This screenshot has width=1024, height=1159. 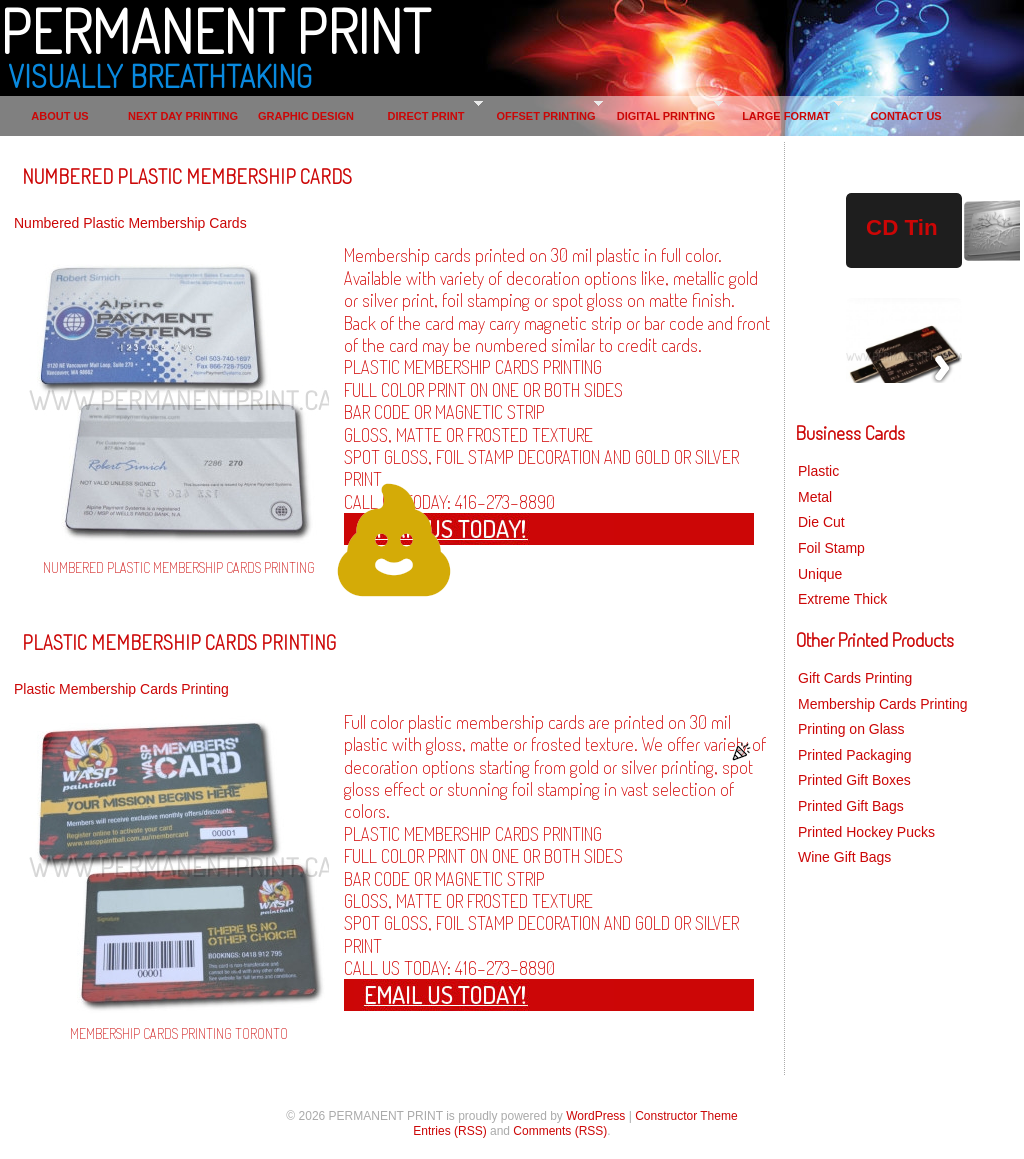 I want to click on add a poop emoji reaction, so click(x=394, y=540).